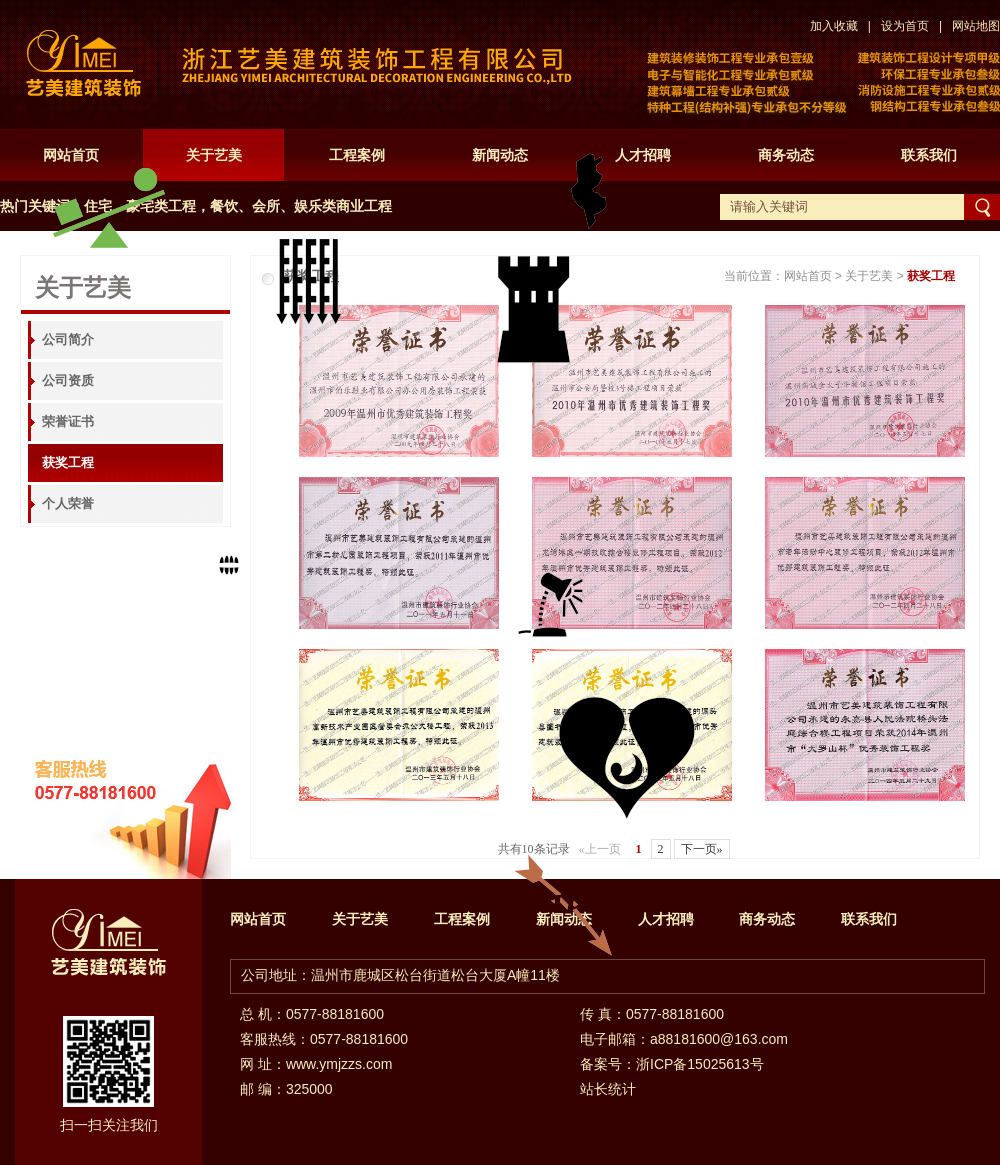 The height and width of the screenshot is (1165, 1000). Describe the element at coordinates (534, 309) in the screenshot. I see `view castle or fortress location` at that location.